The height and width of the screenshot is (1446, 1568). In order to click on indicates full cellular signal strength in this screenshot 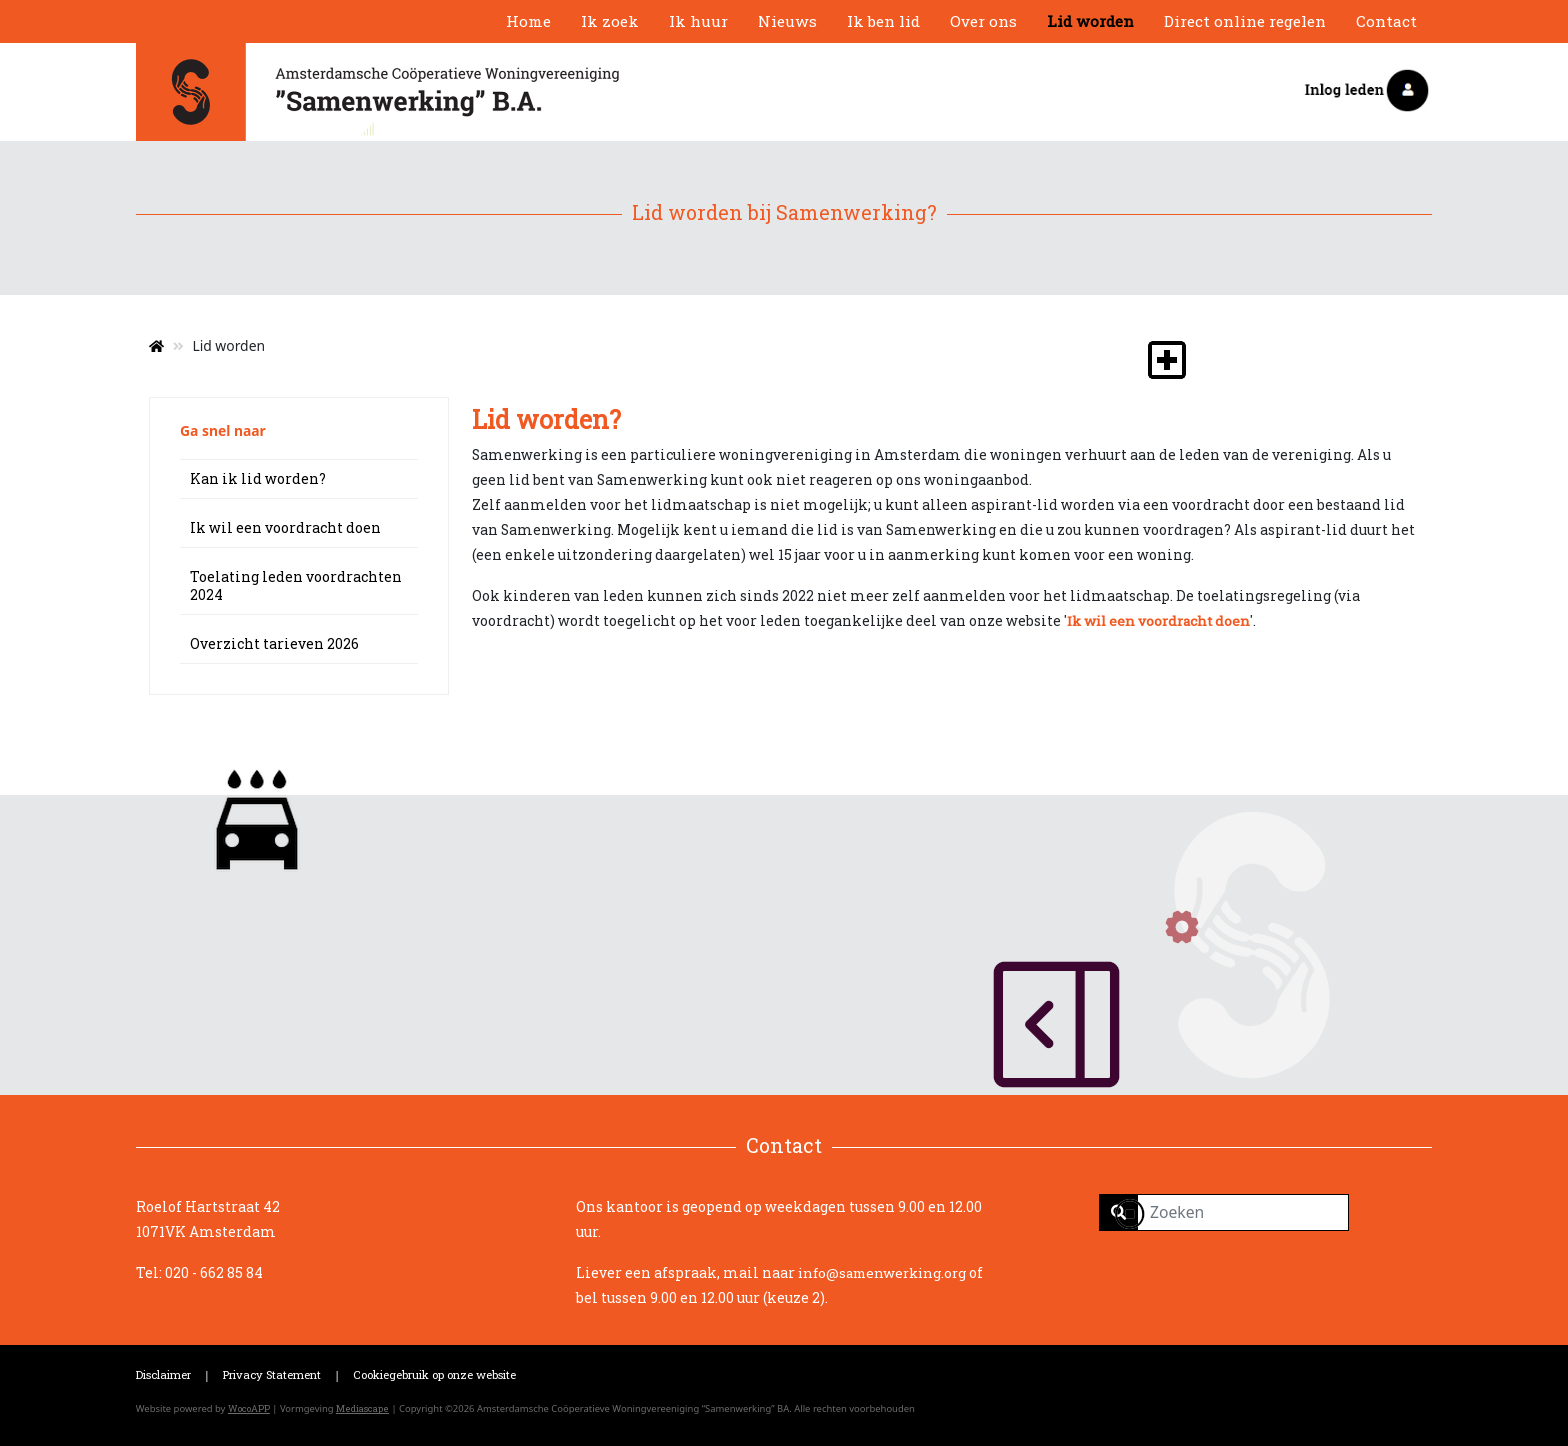, I will do `click(368, 130)`.